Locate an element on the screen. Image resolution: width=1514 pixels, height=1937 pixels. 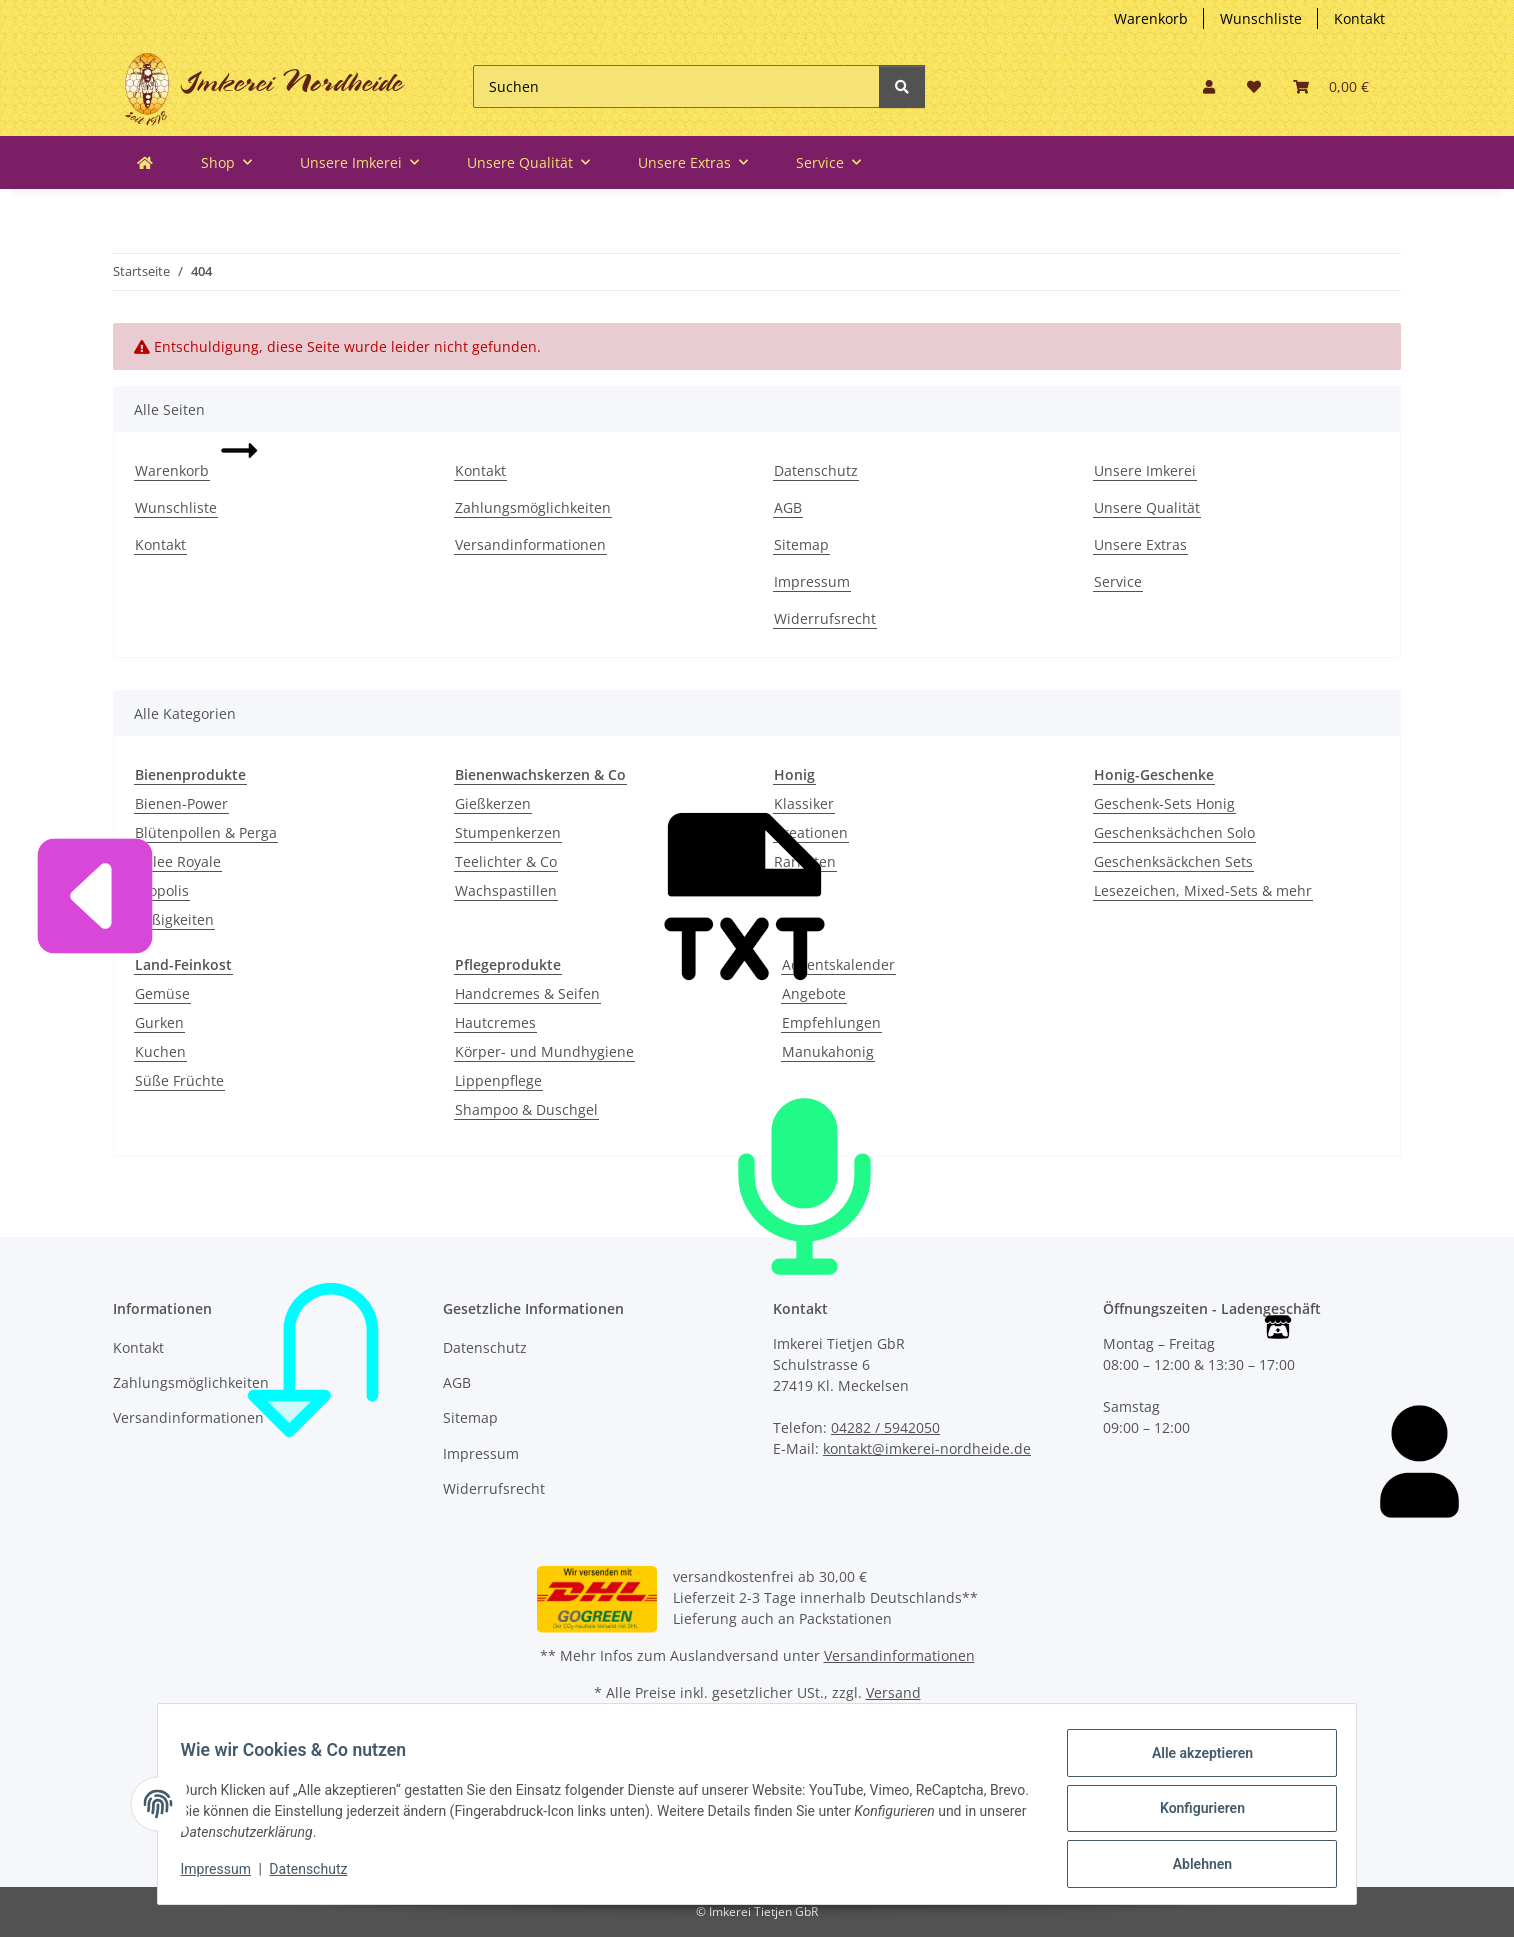
visit itch.io indie game marketplace is located at coordinates (1278, 1327).